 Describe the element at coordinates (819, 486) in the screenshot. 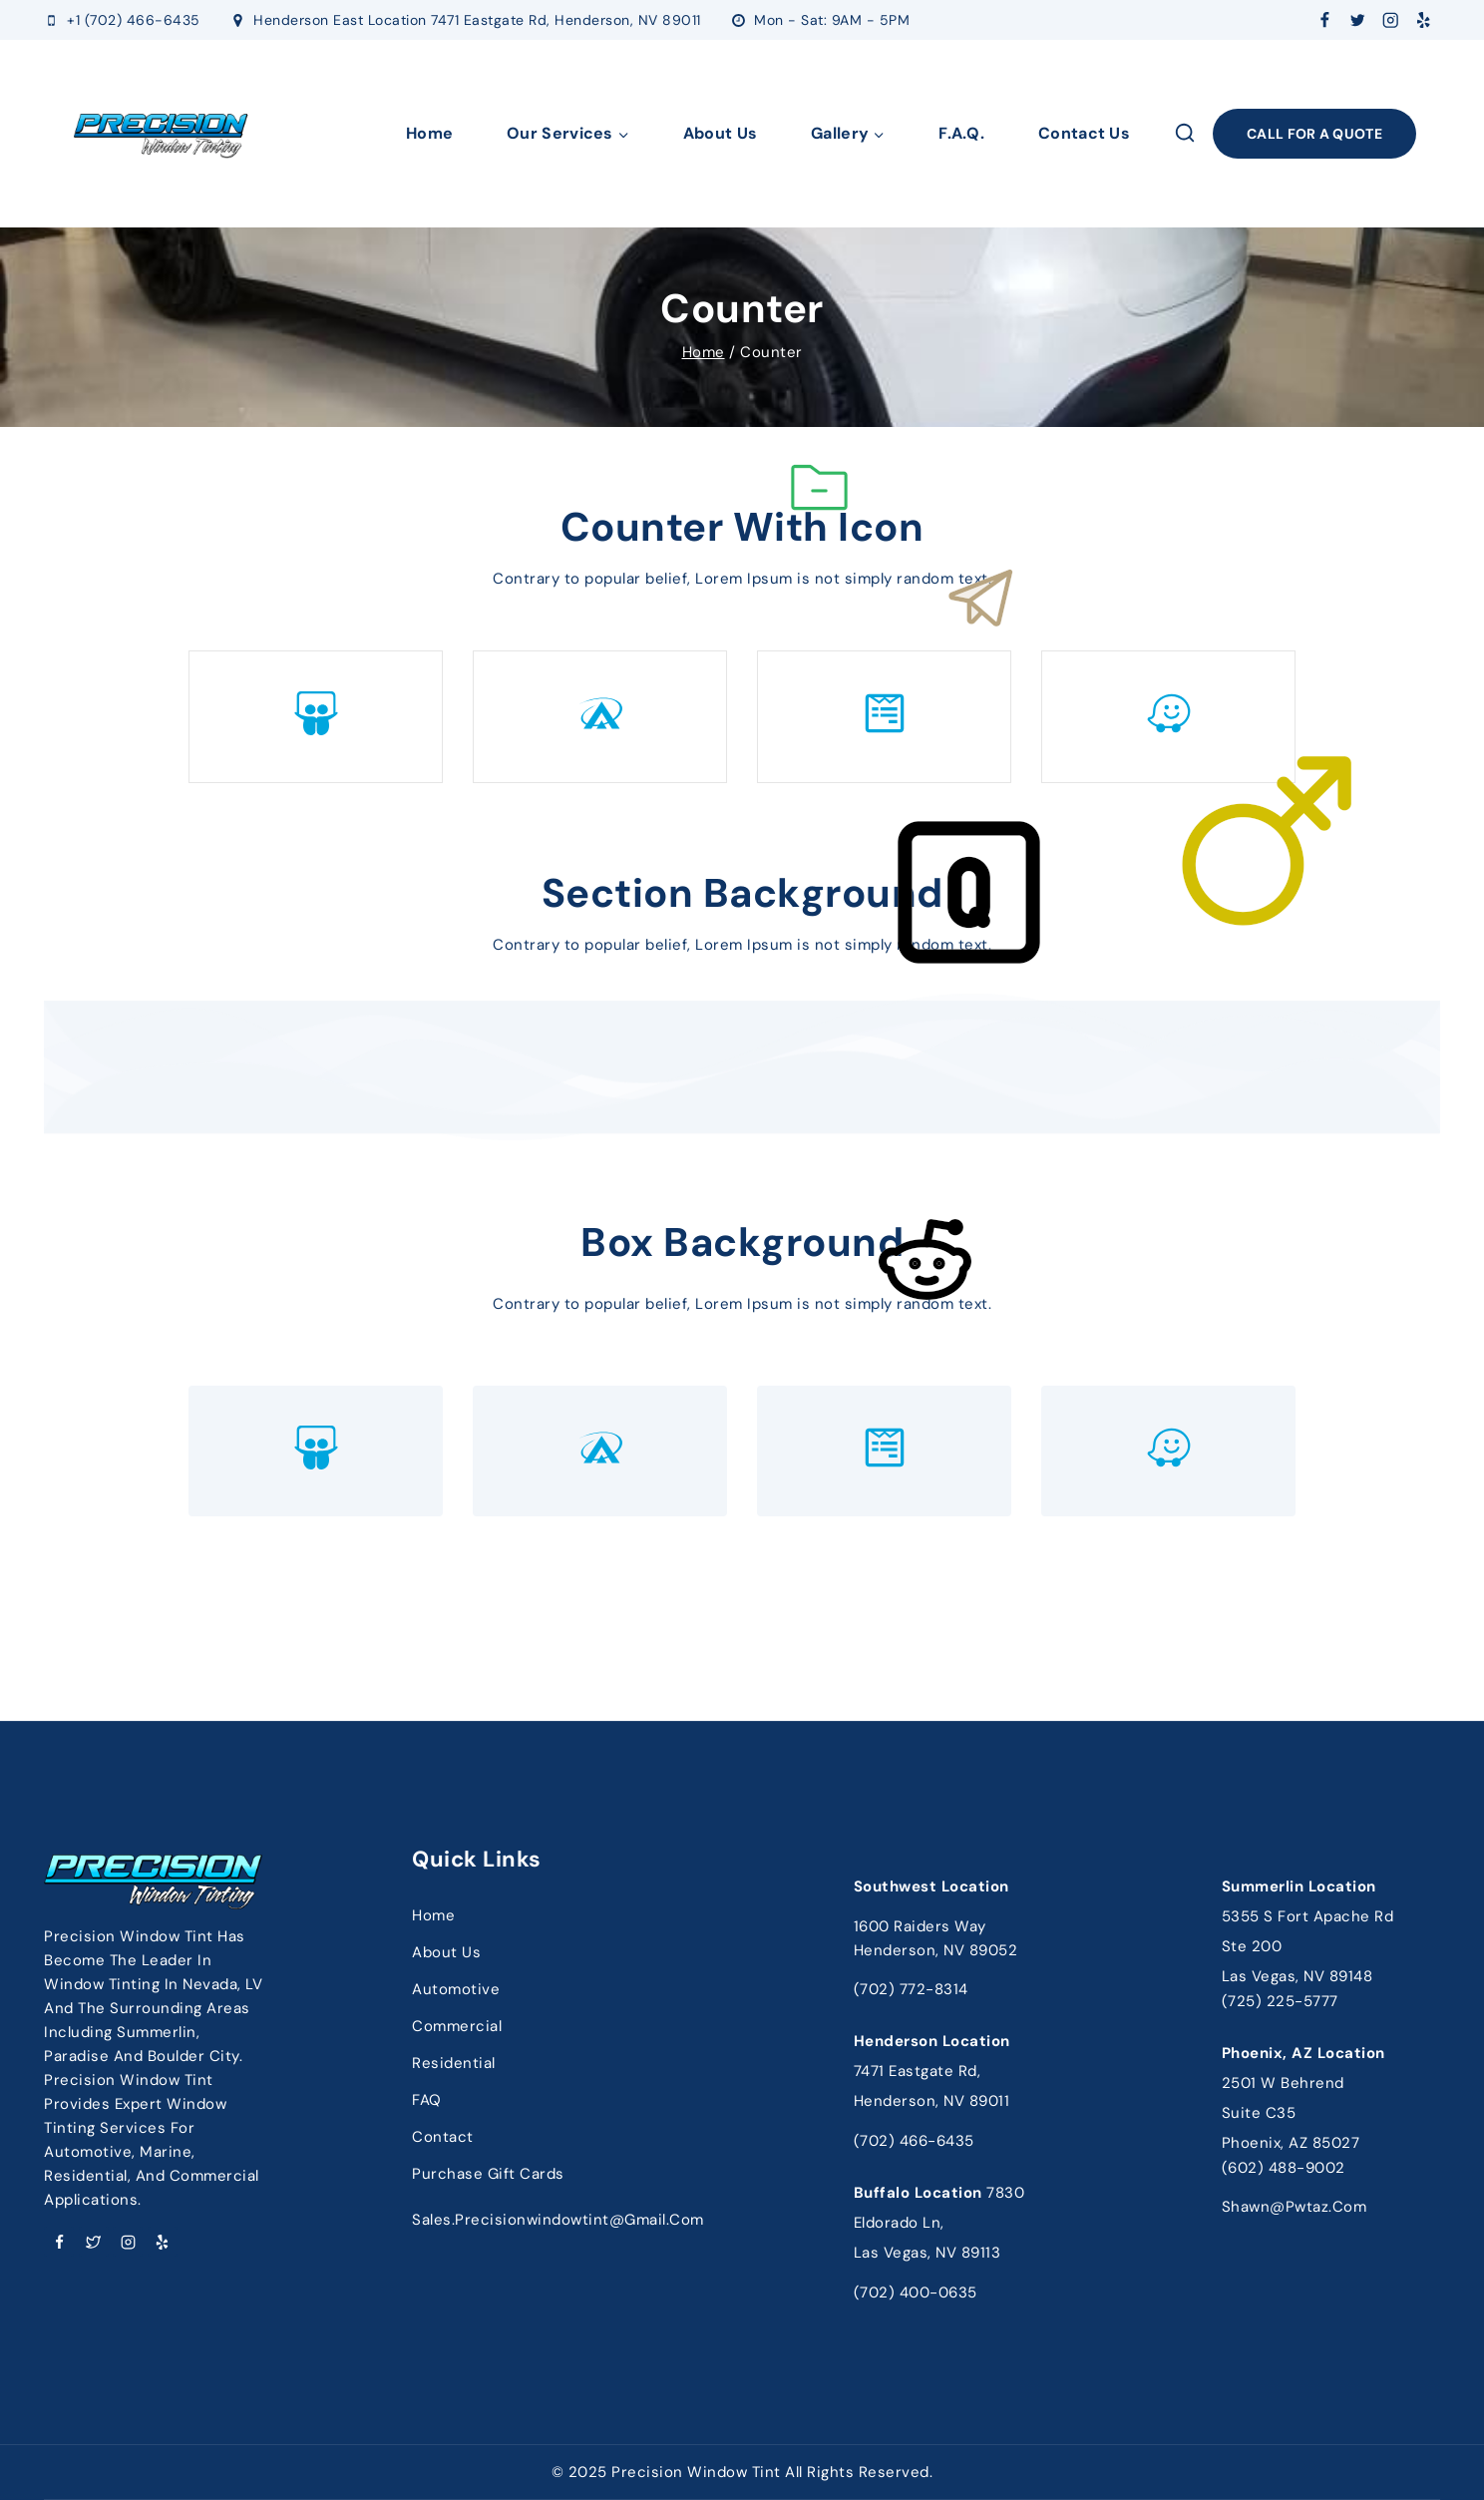

I see `remove a folder` at that location.